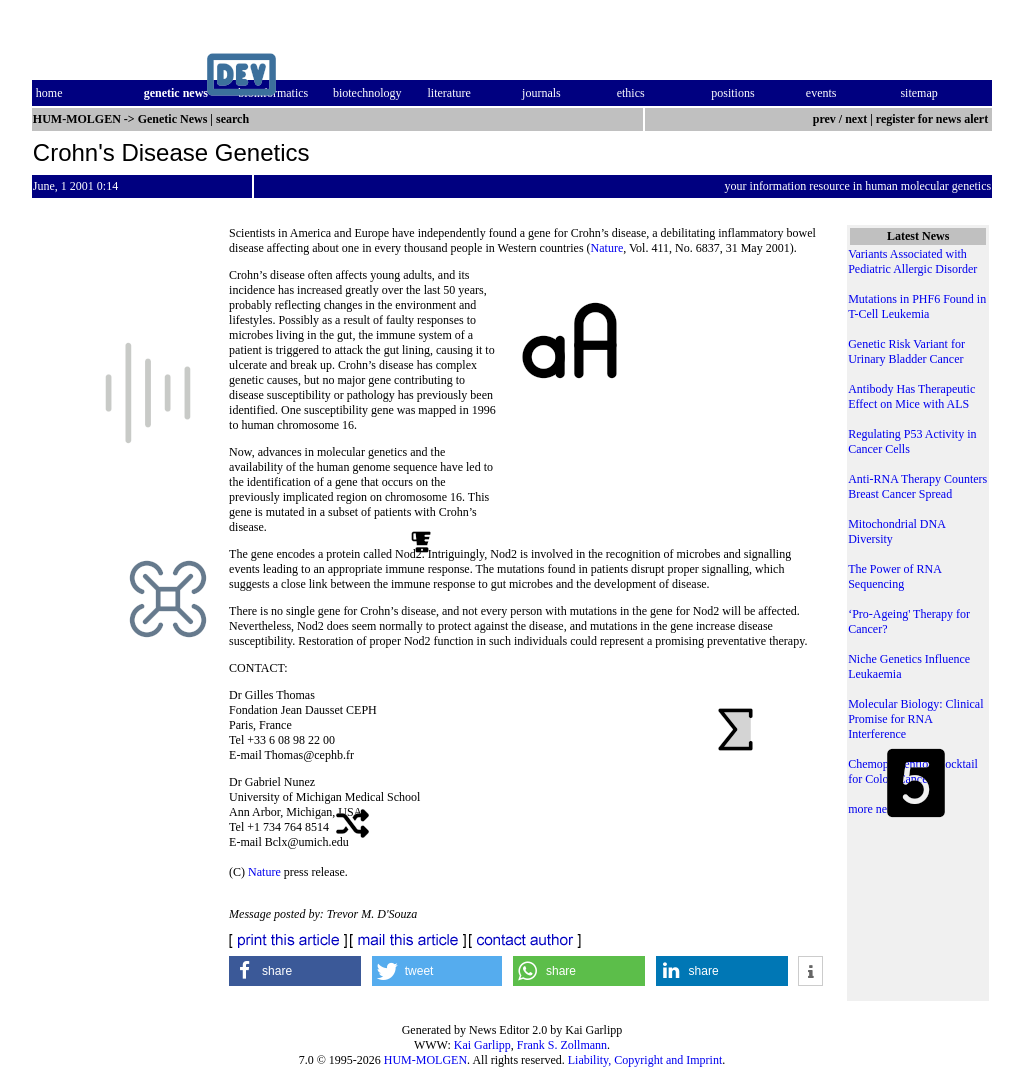 This screenshot has width=1024, height=1091. Describe the element at coordinates (168, 599) in the screenshot. I see `access drone controls` at that location.